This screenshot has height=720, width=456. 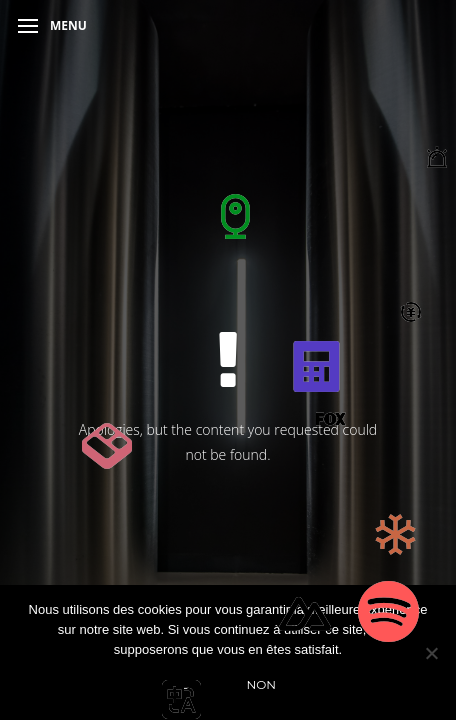 What do you see at coordinates (395, 534) in the screenshot?
I see `activate cooling or air conditioning mode` at bounding box center [395, 534].